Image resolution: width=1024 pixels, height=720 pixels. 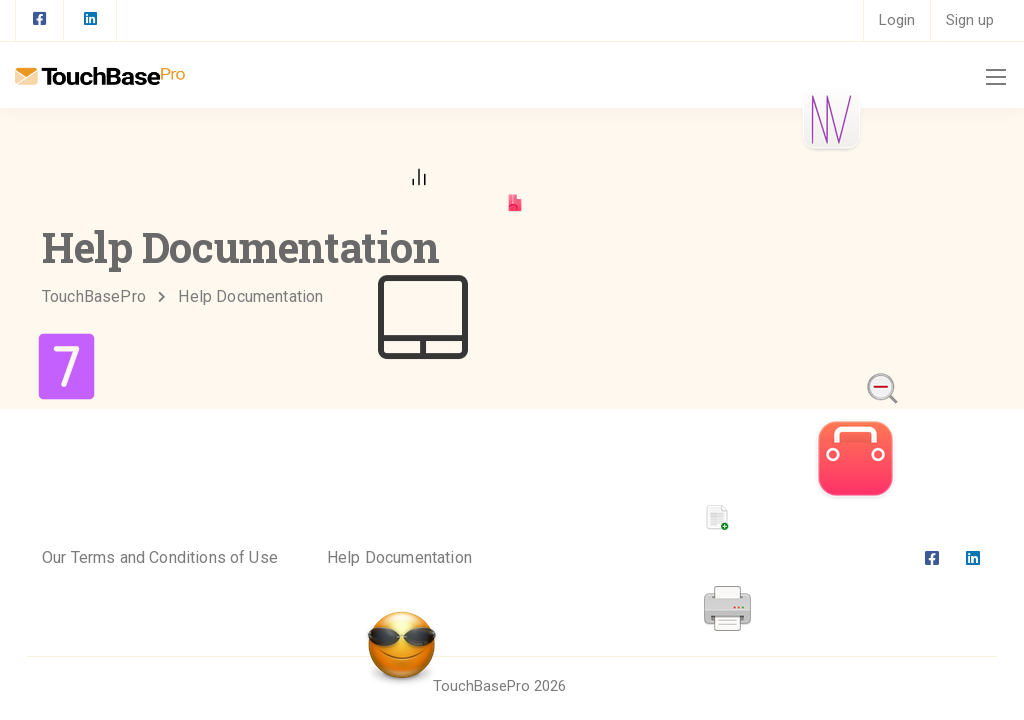 I want to click on access system utilities and tools, so click(x=855, y=458).